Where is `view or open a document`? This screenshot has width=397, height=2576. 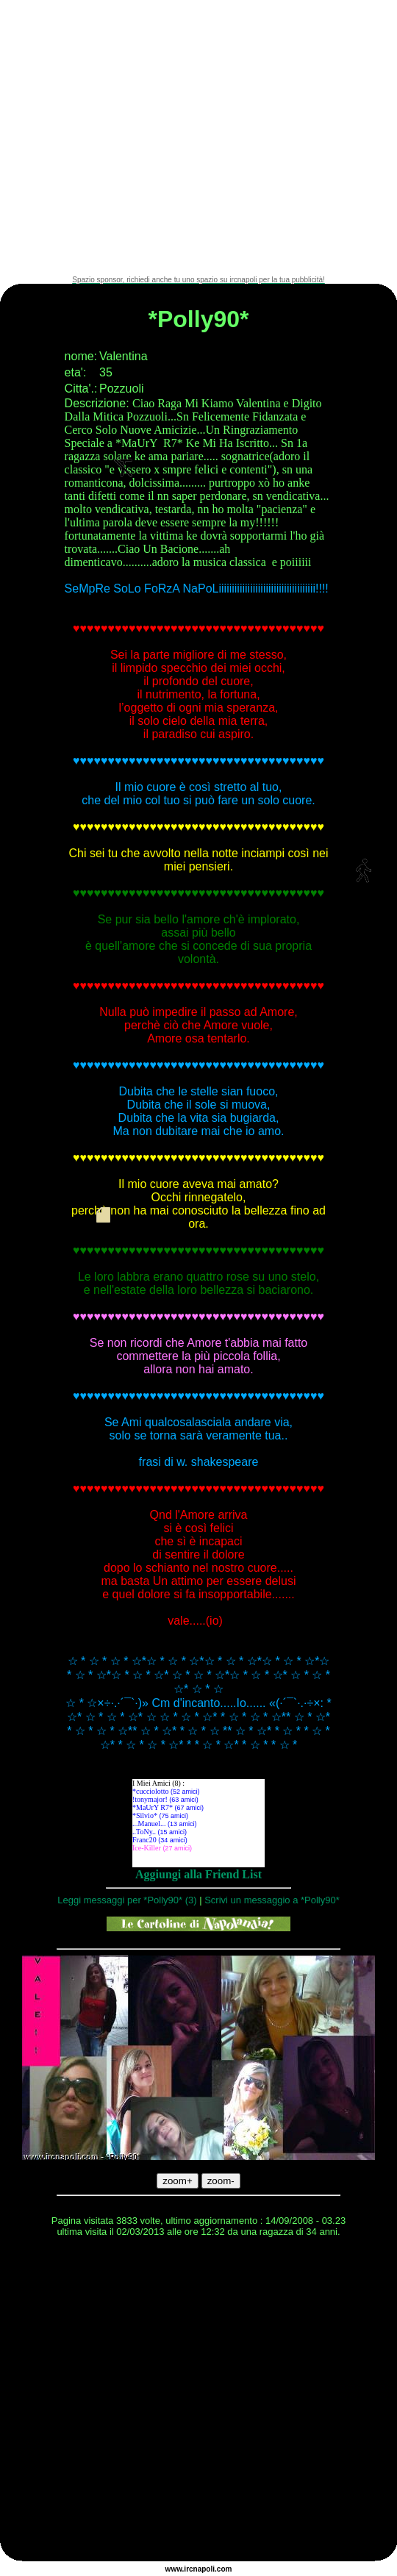 view or open a document is located at coordinates (103, 1214).